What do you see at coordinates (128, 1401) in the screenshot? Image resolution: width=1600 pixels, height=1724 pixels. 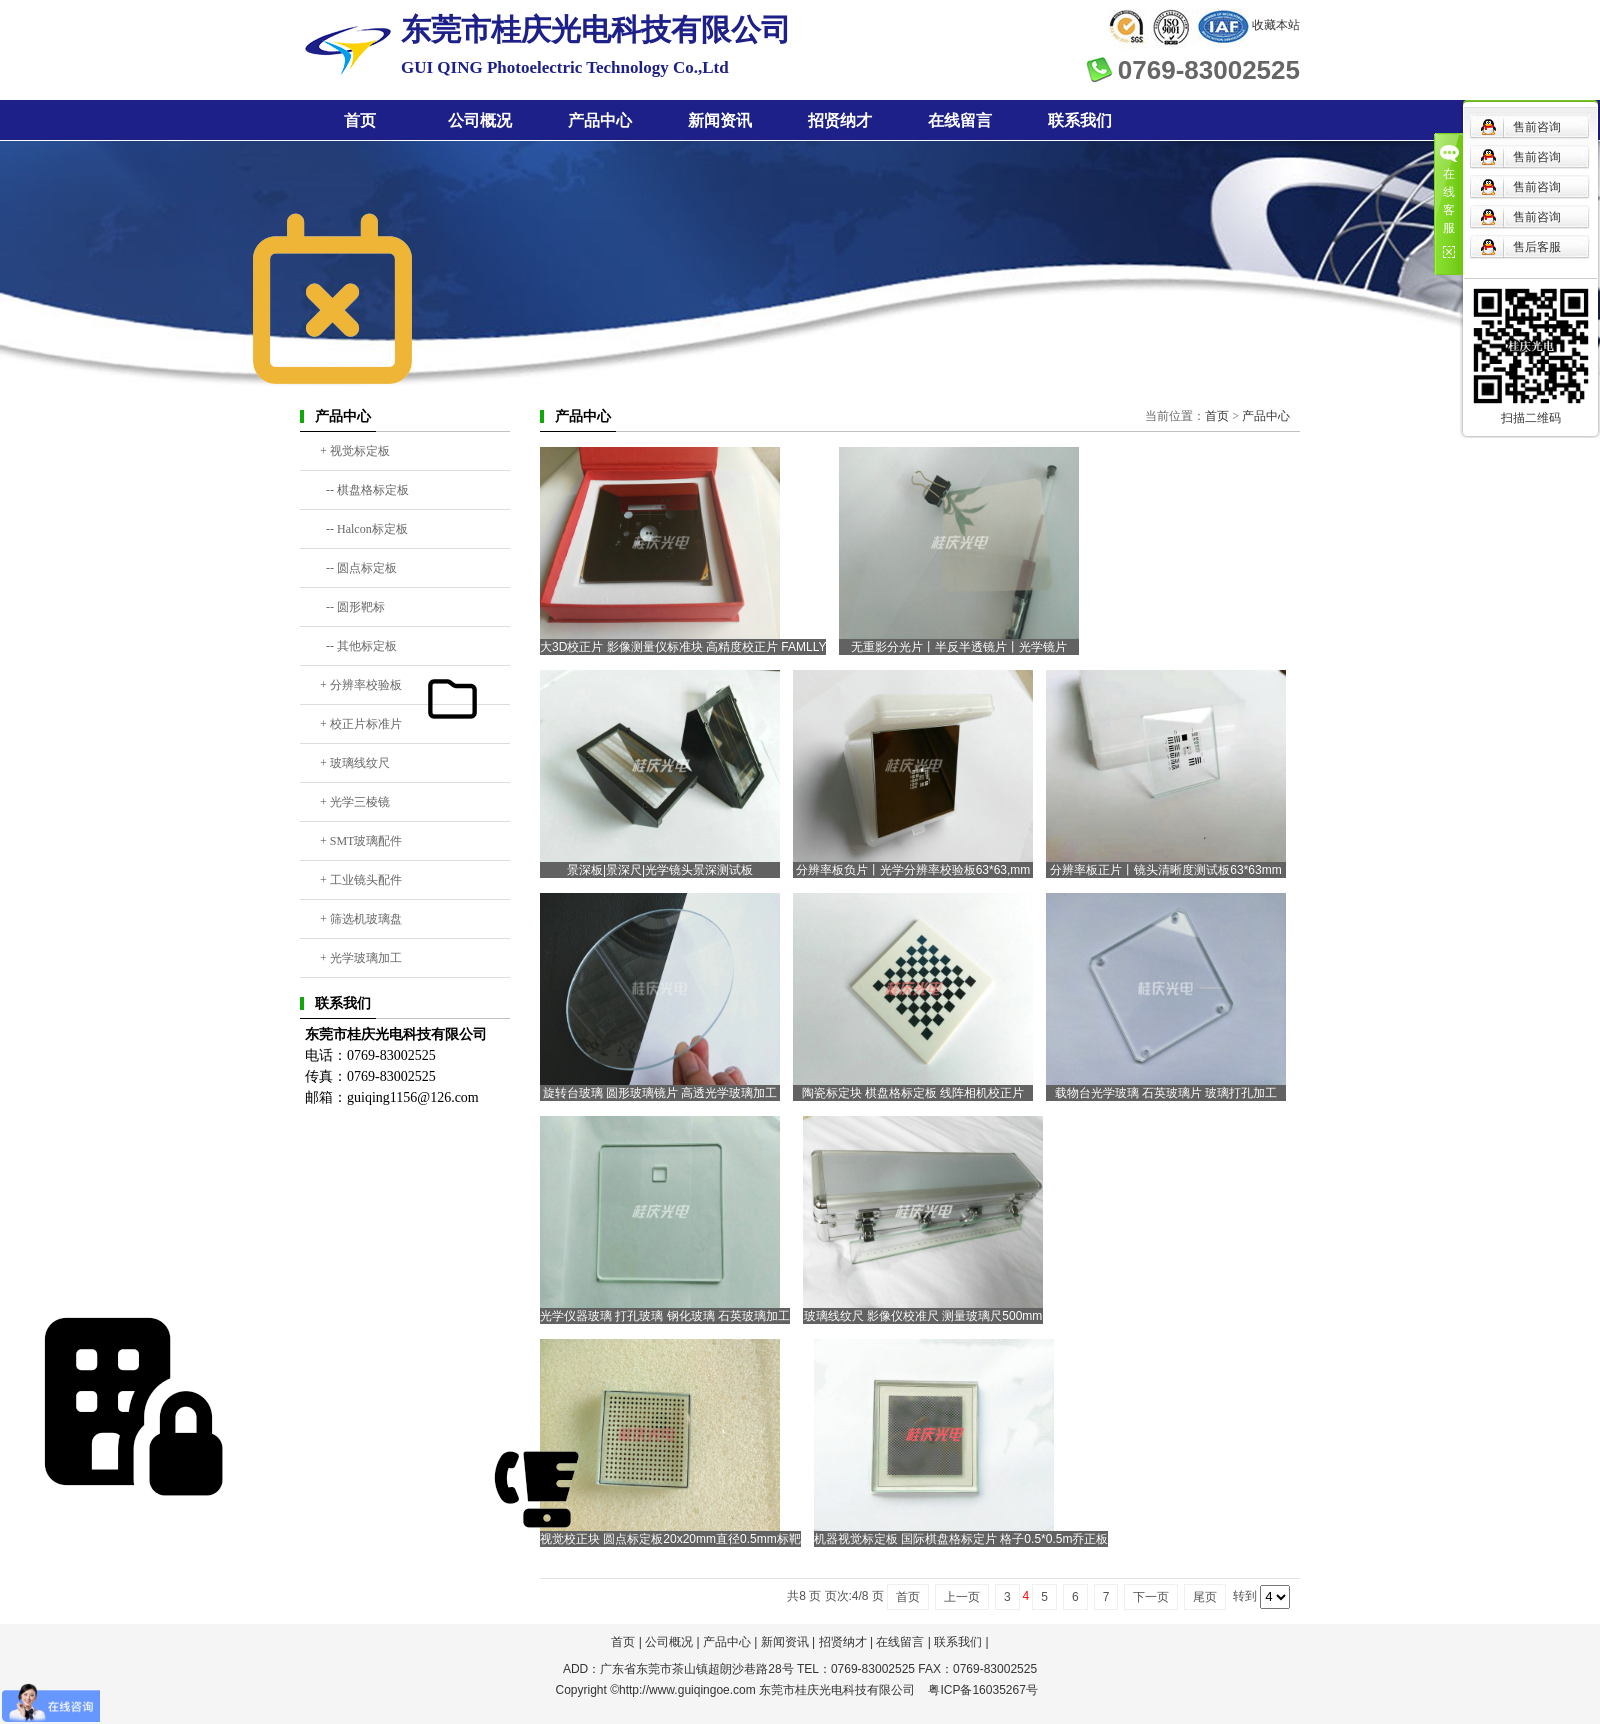 I see `secure building access control` at bounding box center [128, 1401].